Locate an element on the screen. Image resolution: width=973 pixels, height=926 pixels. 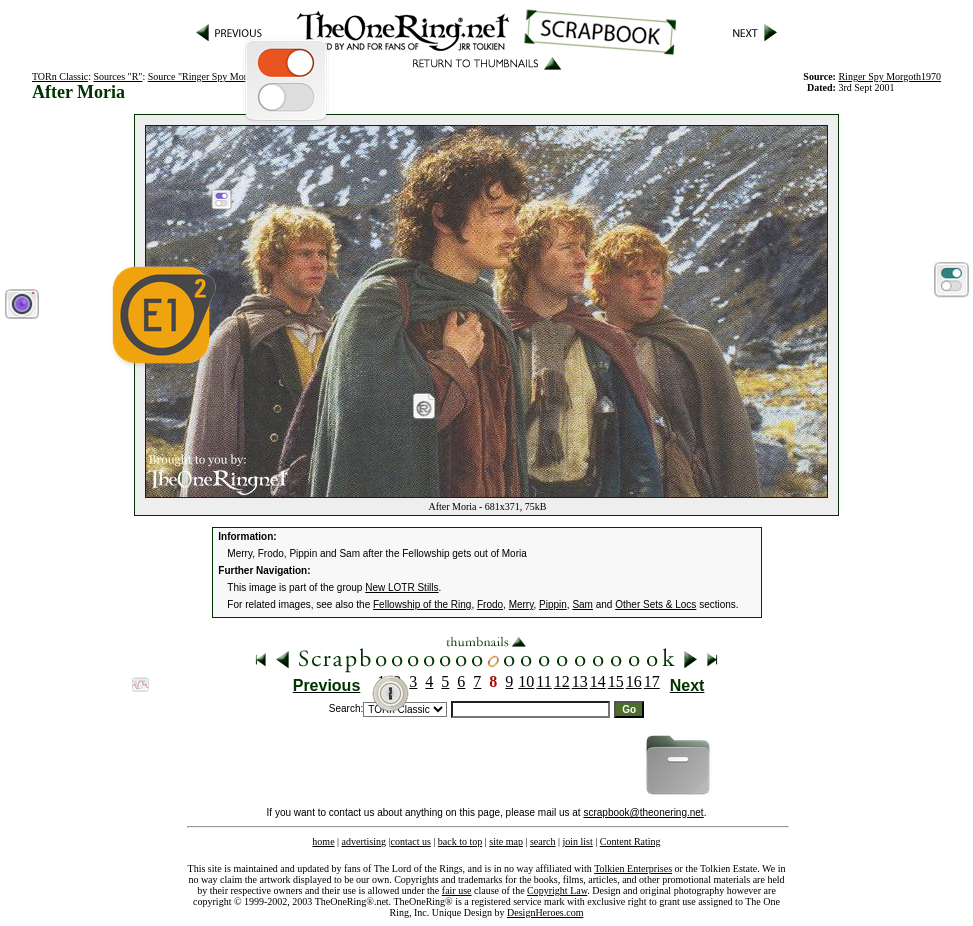
open system settings or preferences is located at coordinates (951, 279).